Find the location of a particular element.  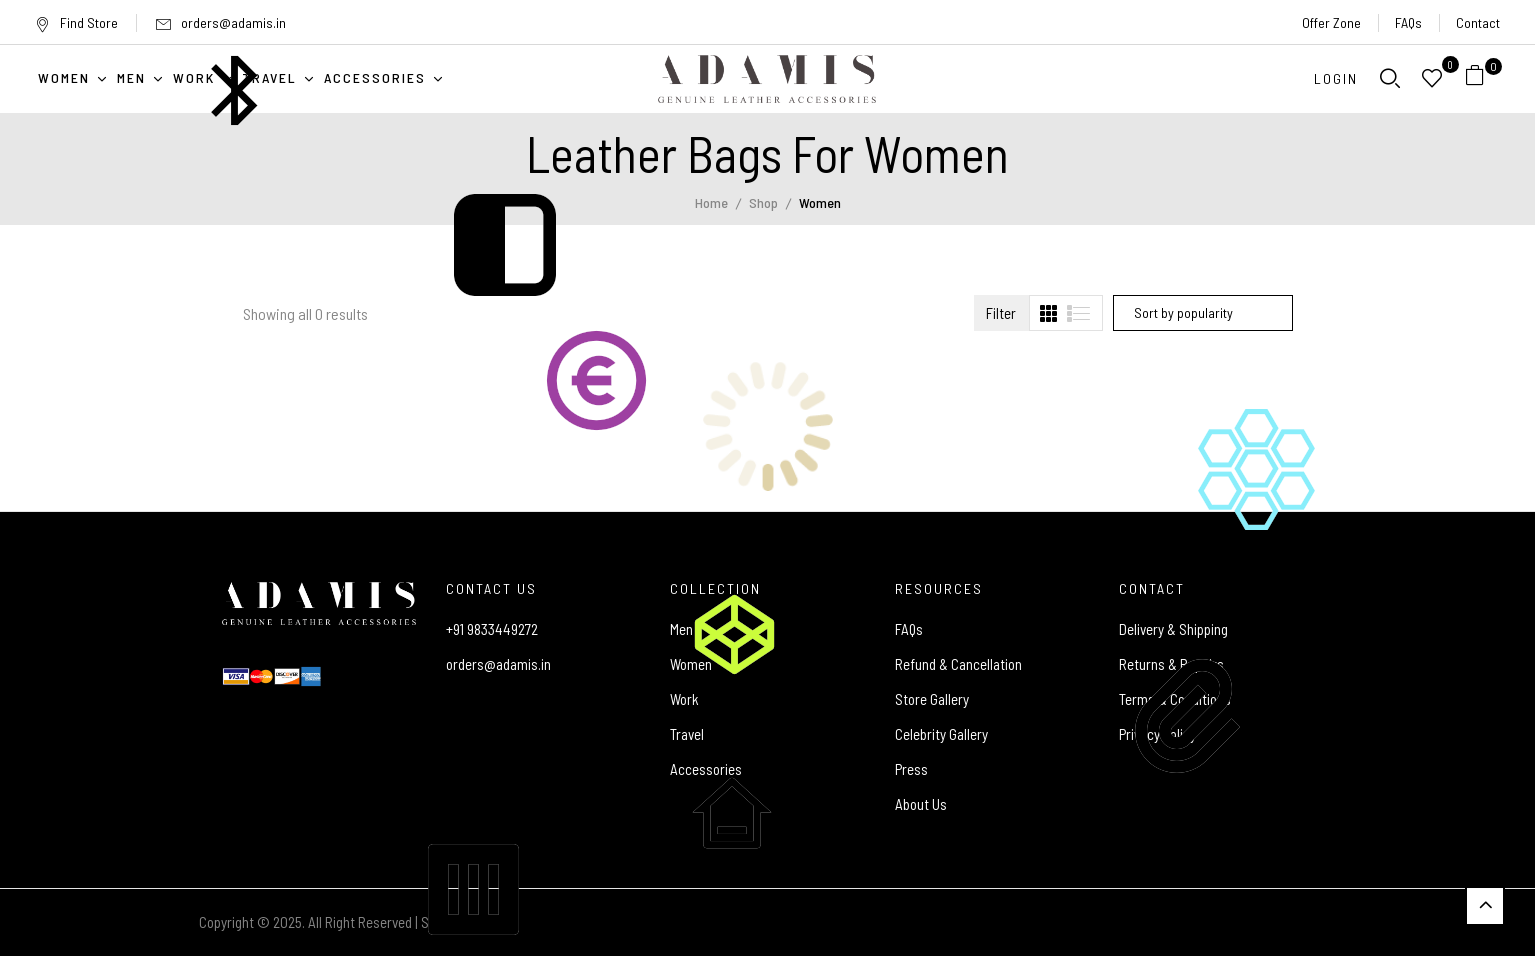

toggle bluetooth connectivity is located at coordinates (234, 90).